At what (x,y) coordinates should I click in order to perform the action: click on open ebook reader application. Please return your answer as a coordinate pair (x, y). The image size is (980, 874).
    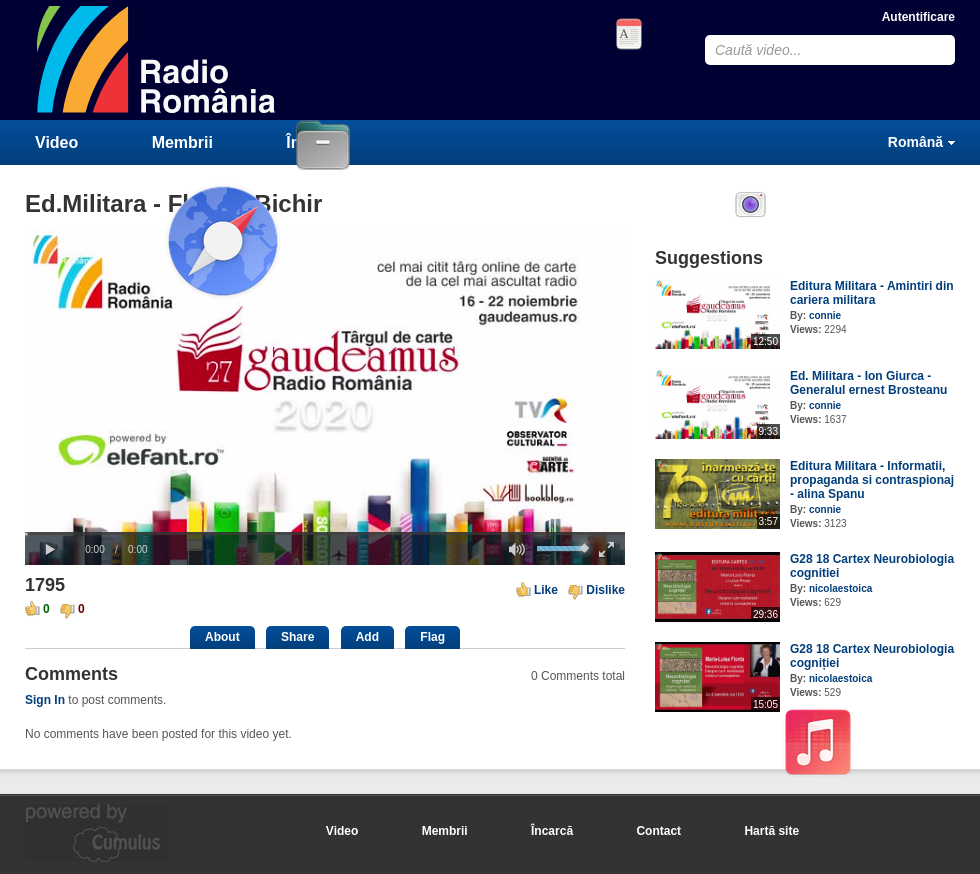
    Looking at the image, I should click on (629, 34).